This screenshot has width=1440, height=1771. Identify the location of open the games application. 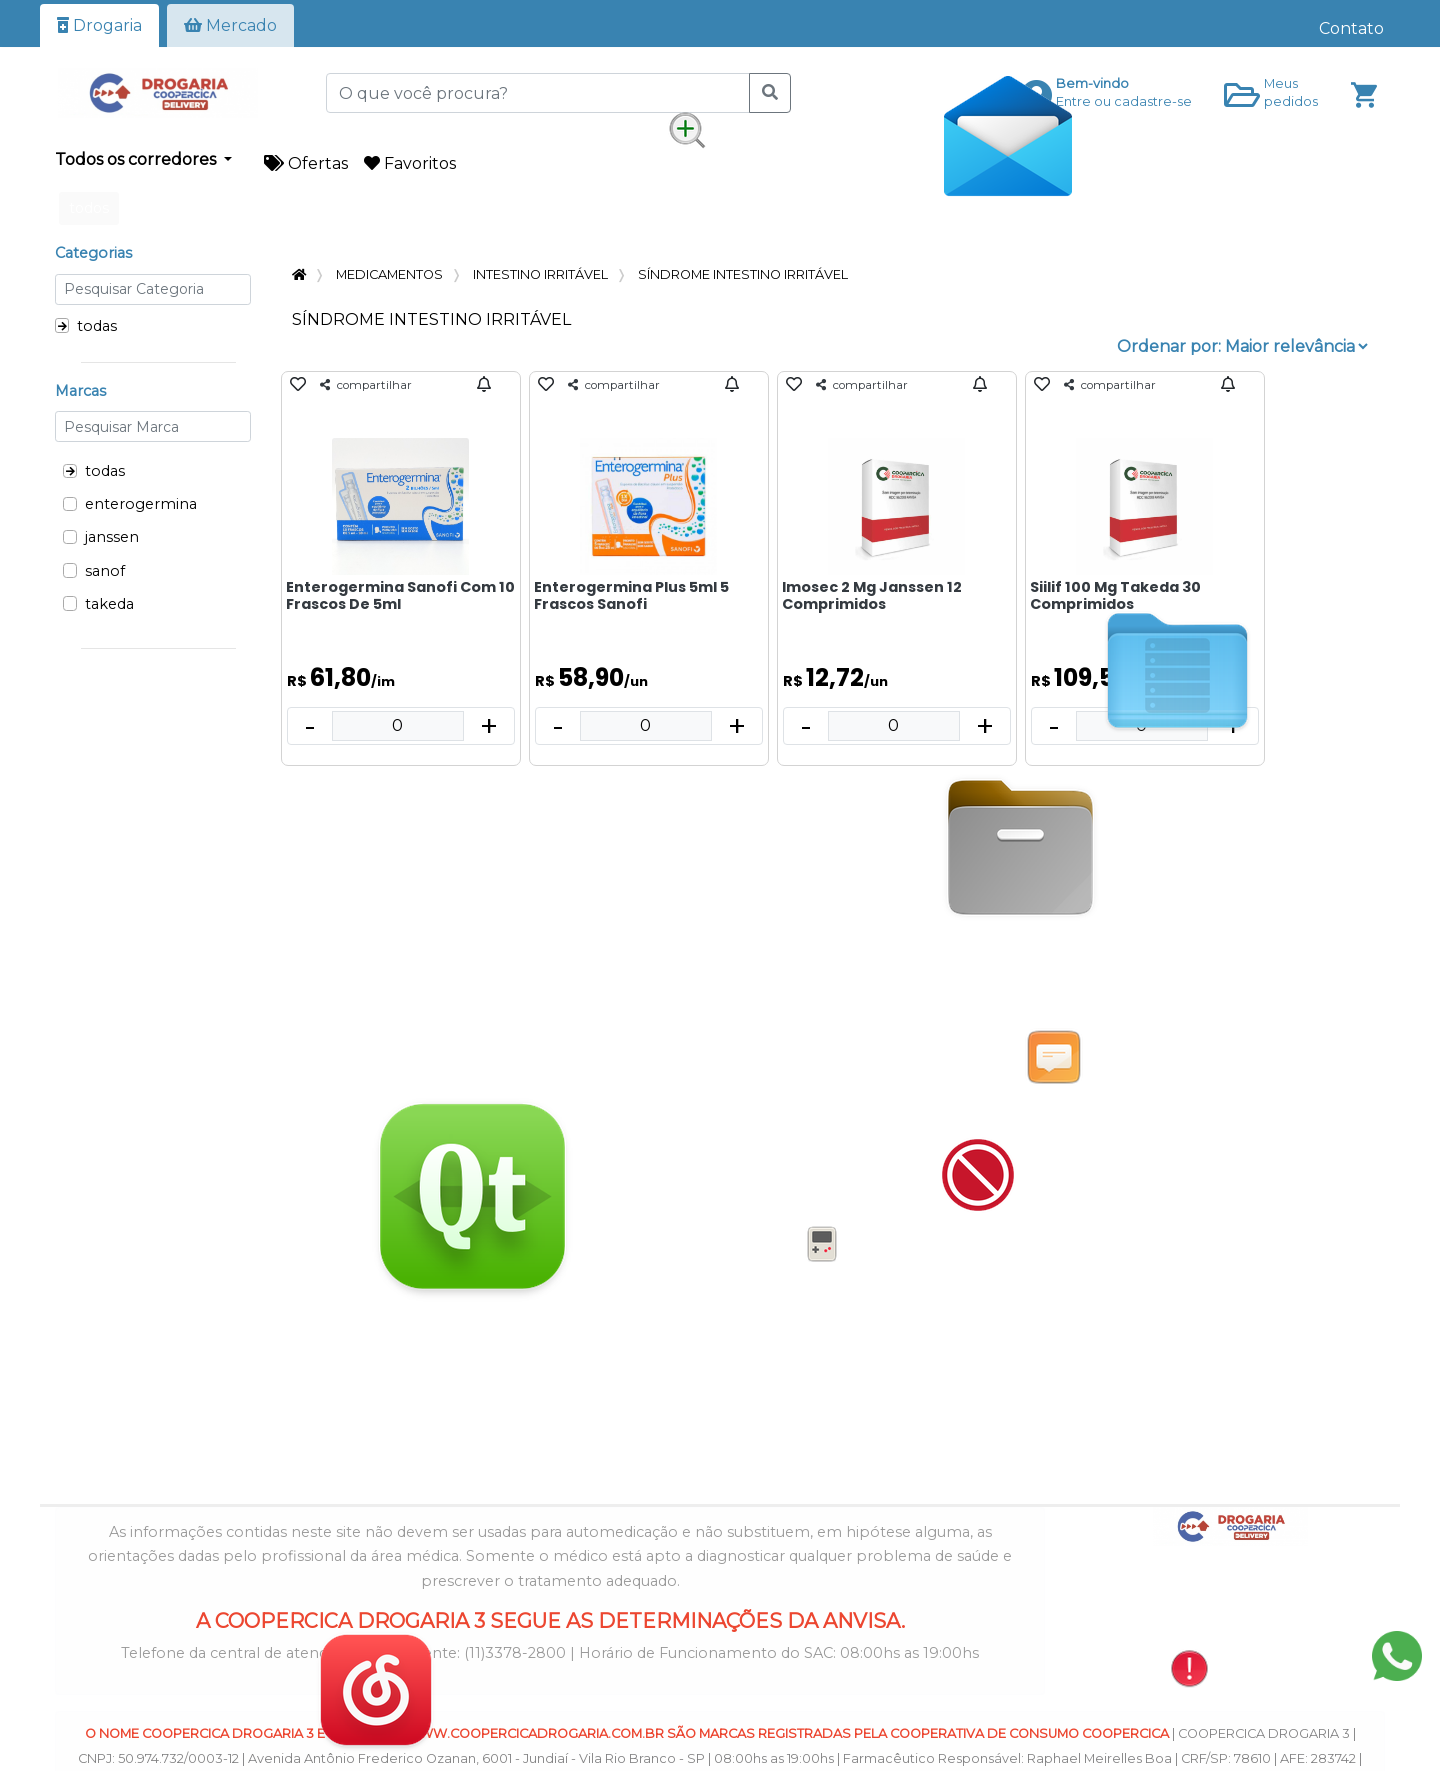
(822, 1244).